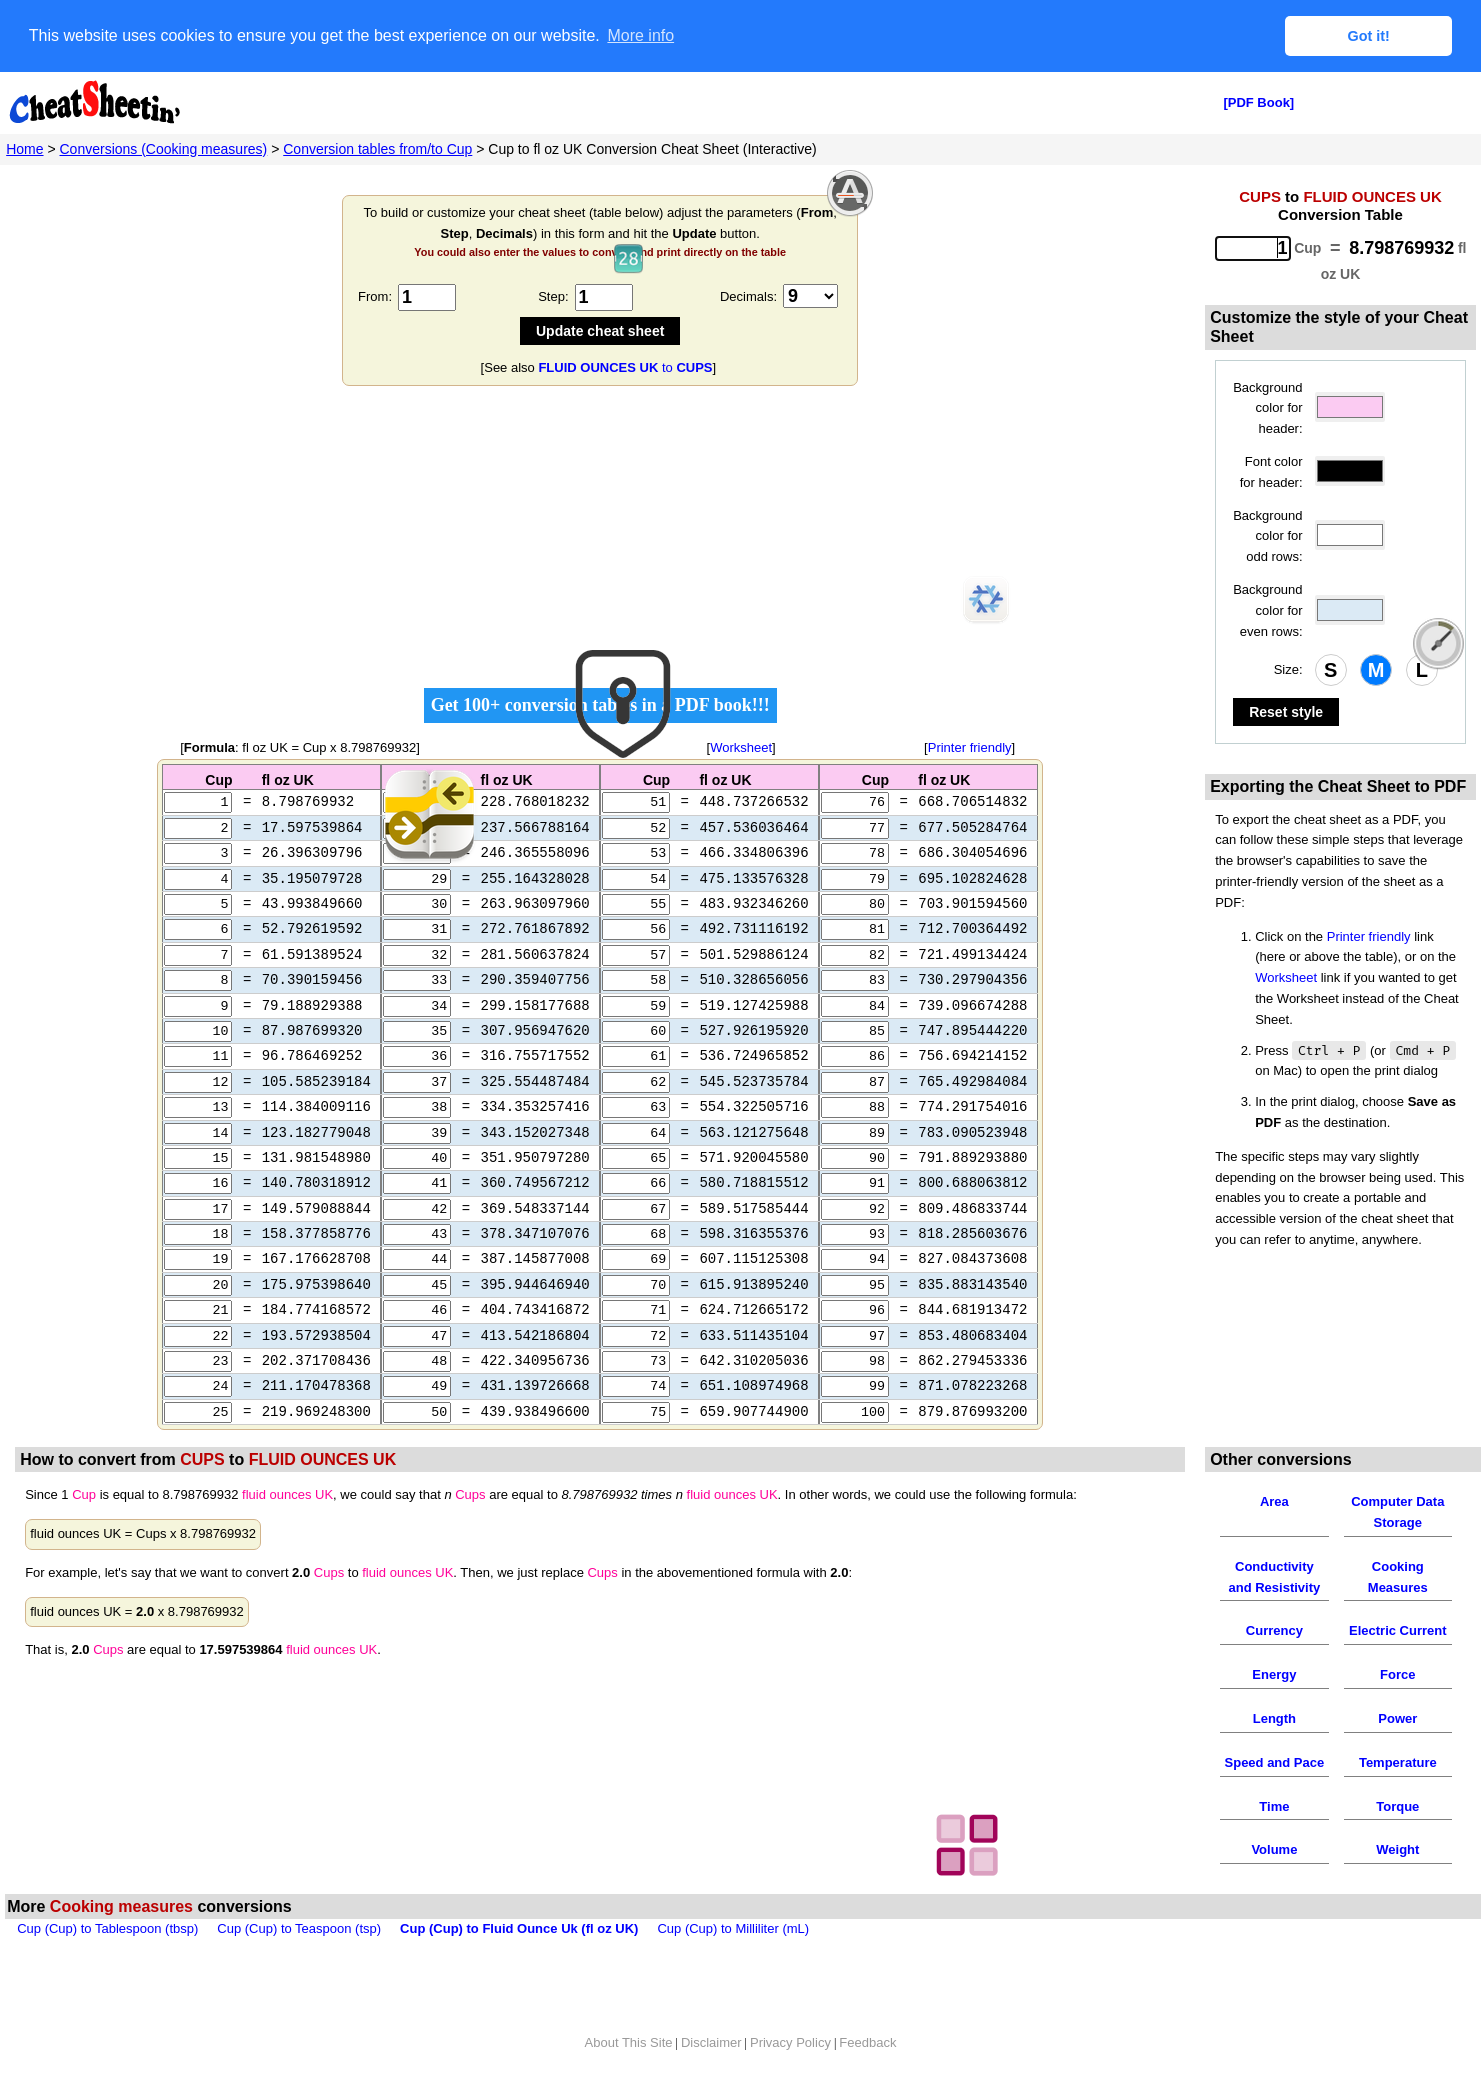 The image size is (1481, 2098). What do you see at coordinates (429, 814) in the screenshot?
I see `open diffuse app for file comparison` at bounding box center [429, 814].